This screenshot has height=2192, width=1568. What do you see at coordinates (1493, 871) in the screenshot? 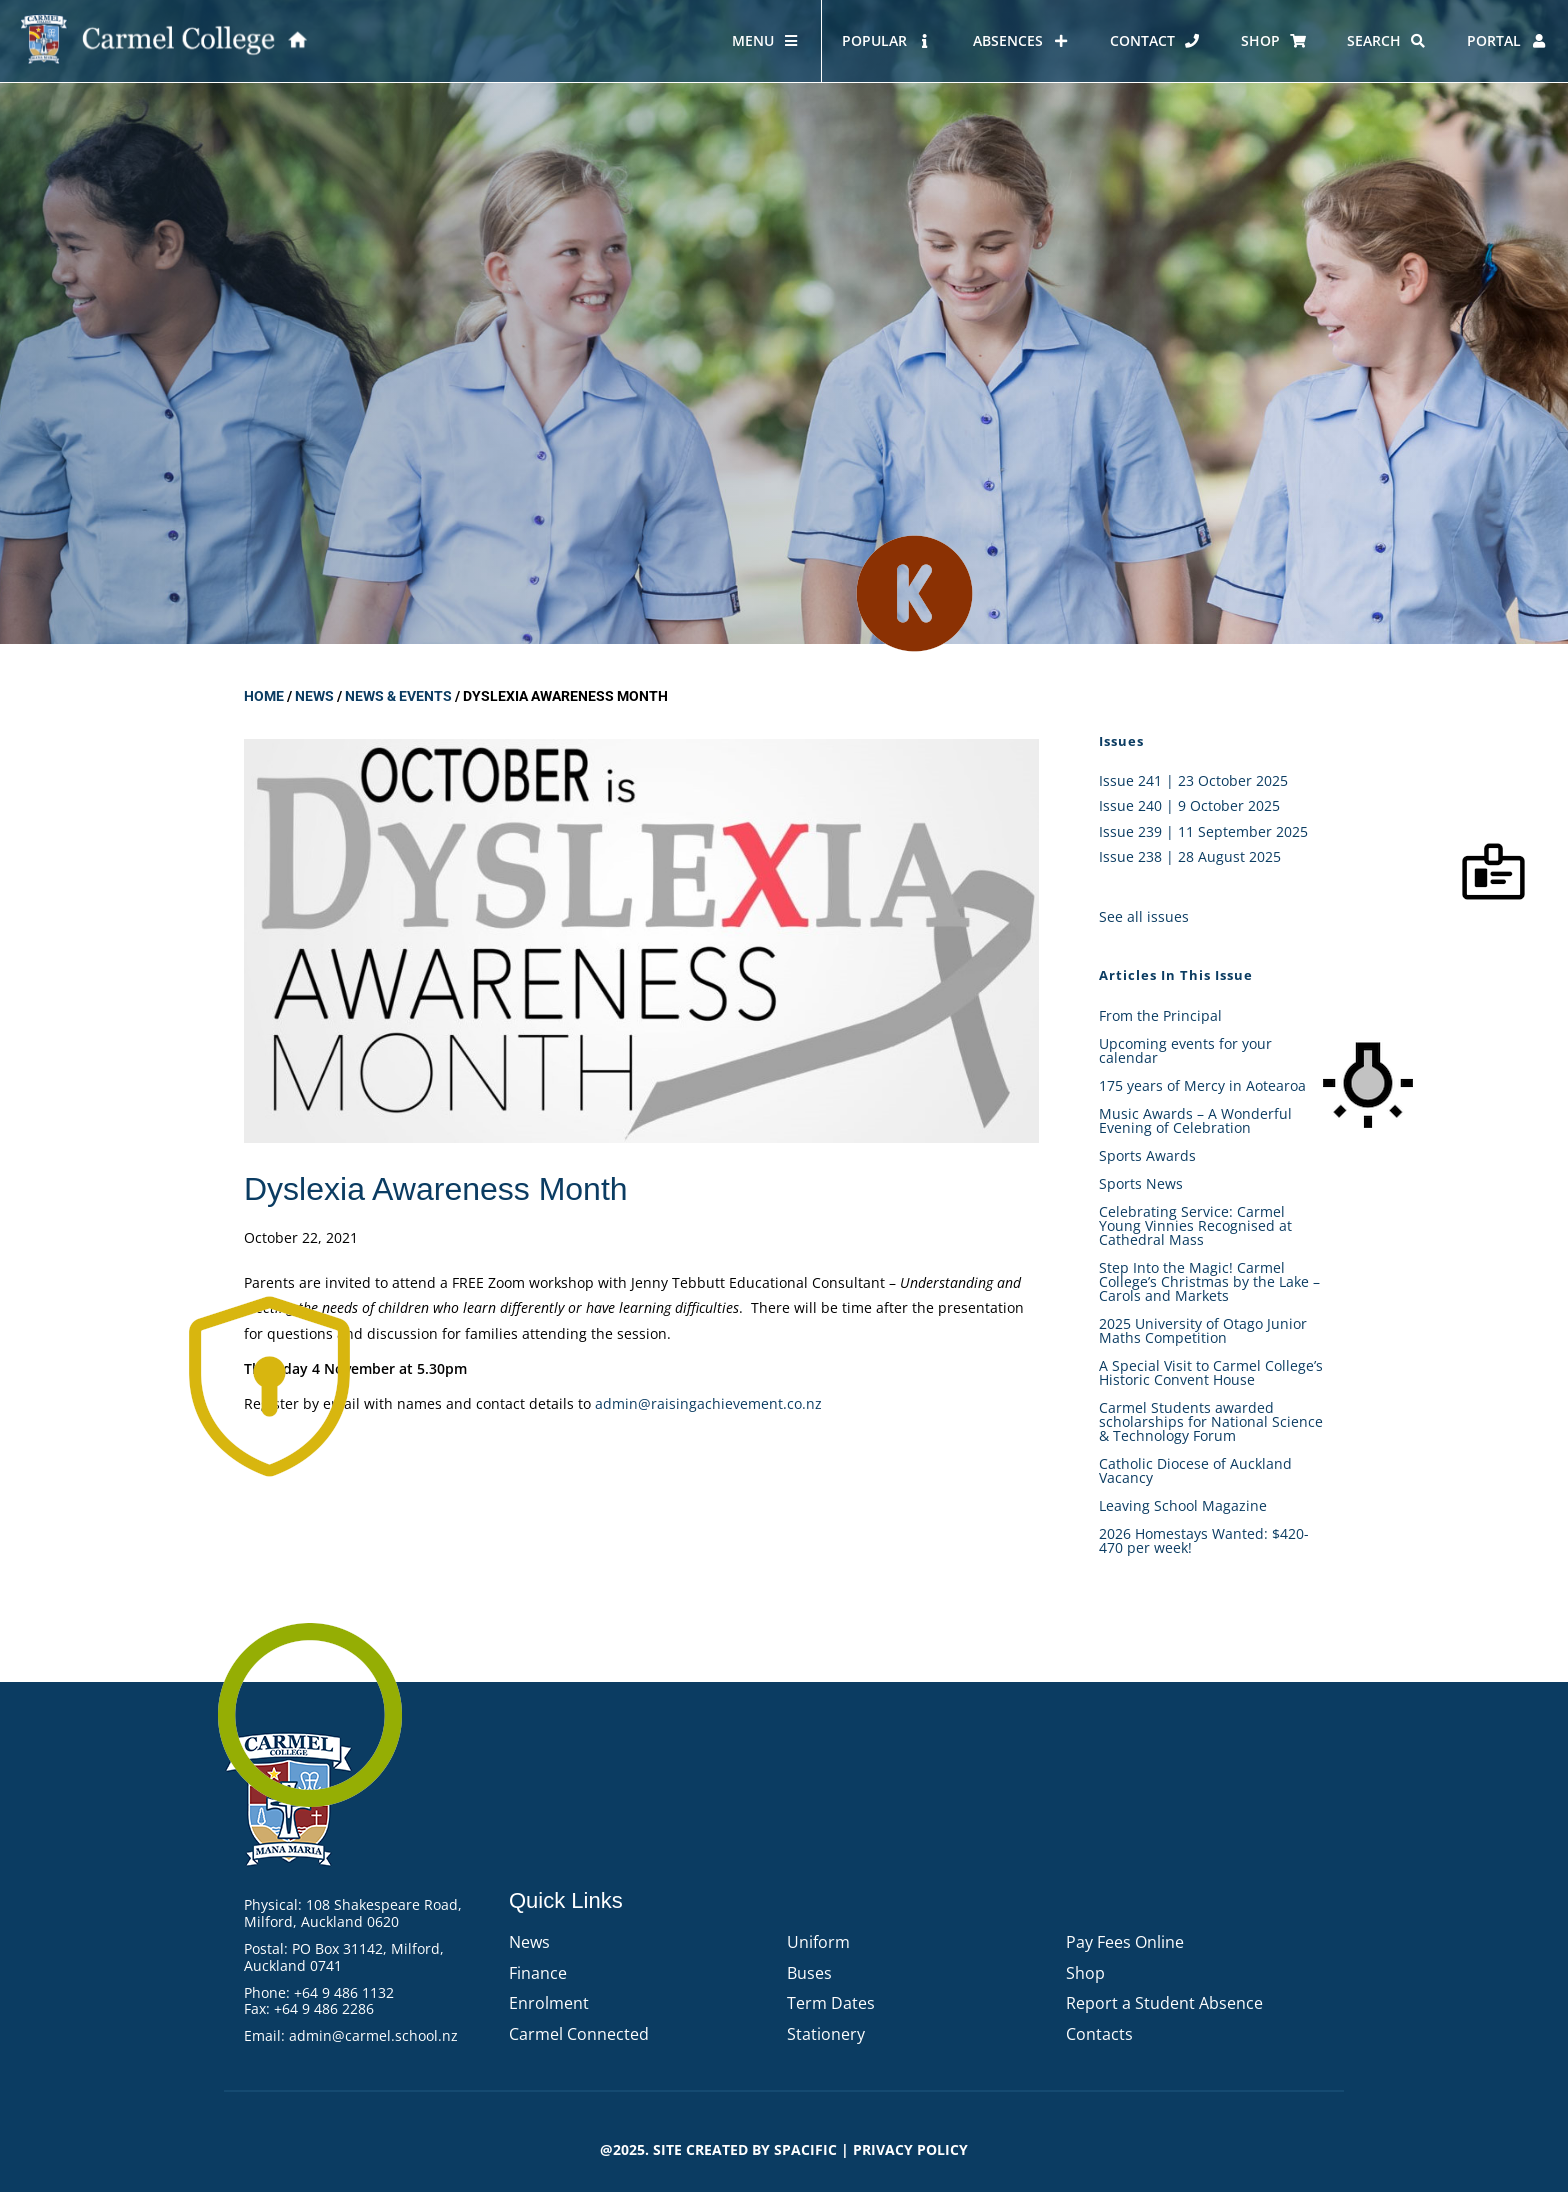
I see `view user identification or credentials` at bounding box center [1493, 871].